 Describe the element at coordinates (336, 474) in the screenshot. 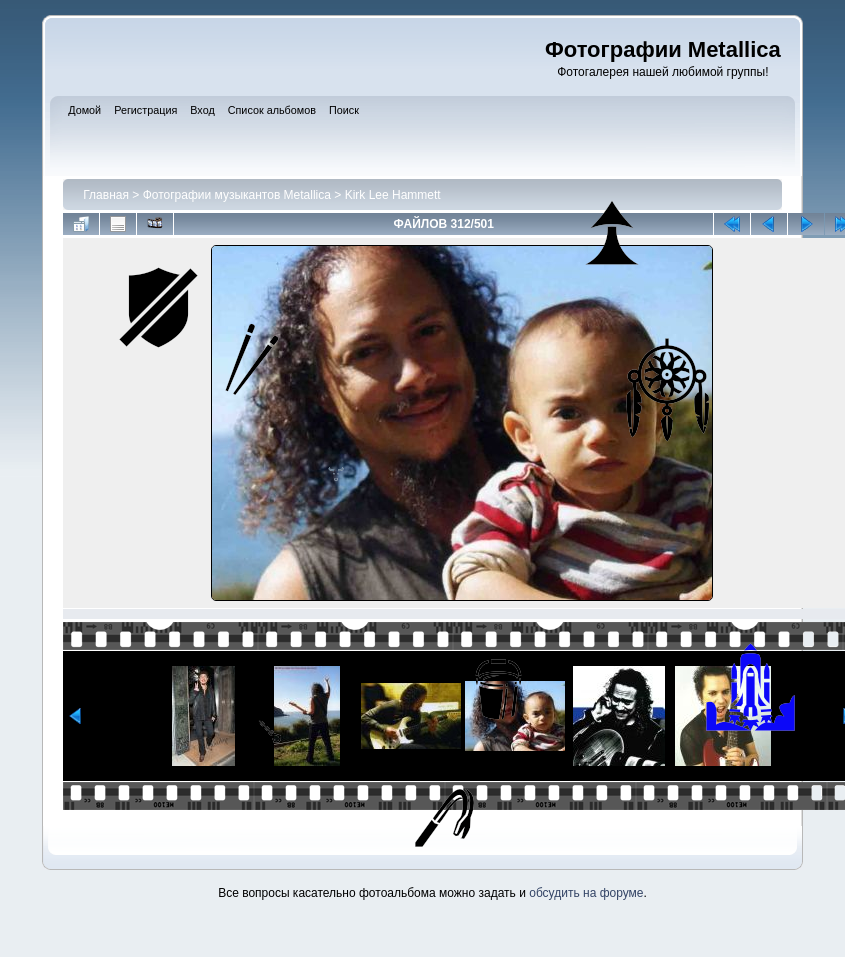

I see `represents a bull or taurus zodiac sign` at that location.